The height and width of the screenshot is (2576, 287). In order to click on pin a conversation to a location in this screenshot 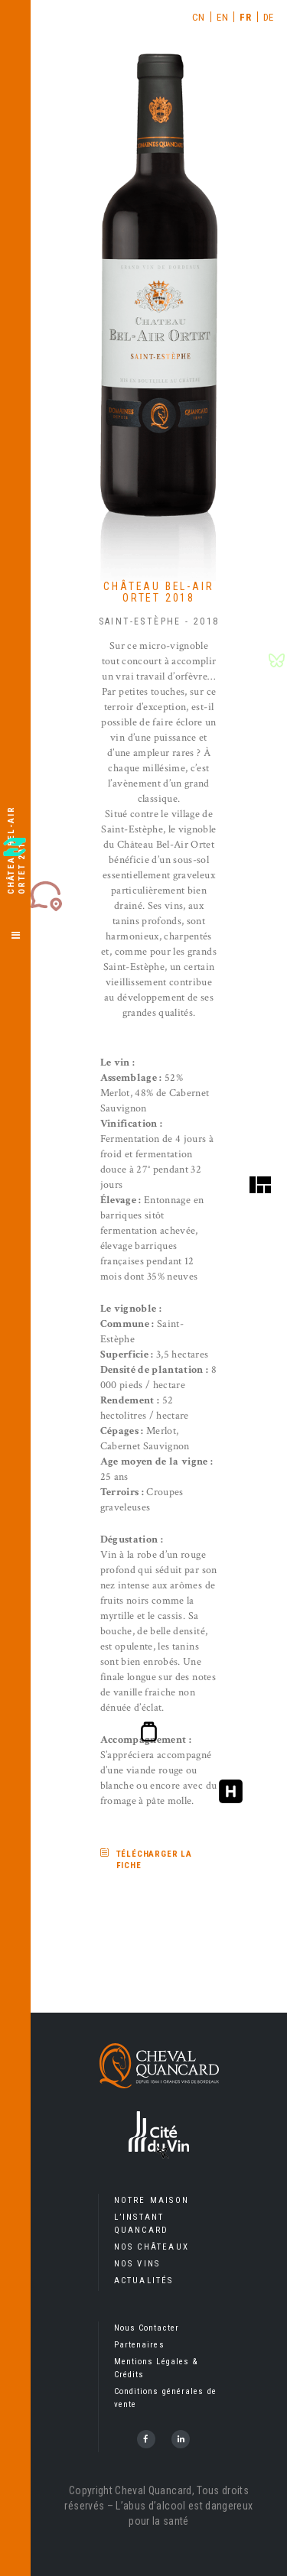, I will do `click(45, 894)`.